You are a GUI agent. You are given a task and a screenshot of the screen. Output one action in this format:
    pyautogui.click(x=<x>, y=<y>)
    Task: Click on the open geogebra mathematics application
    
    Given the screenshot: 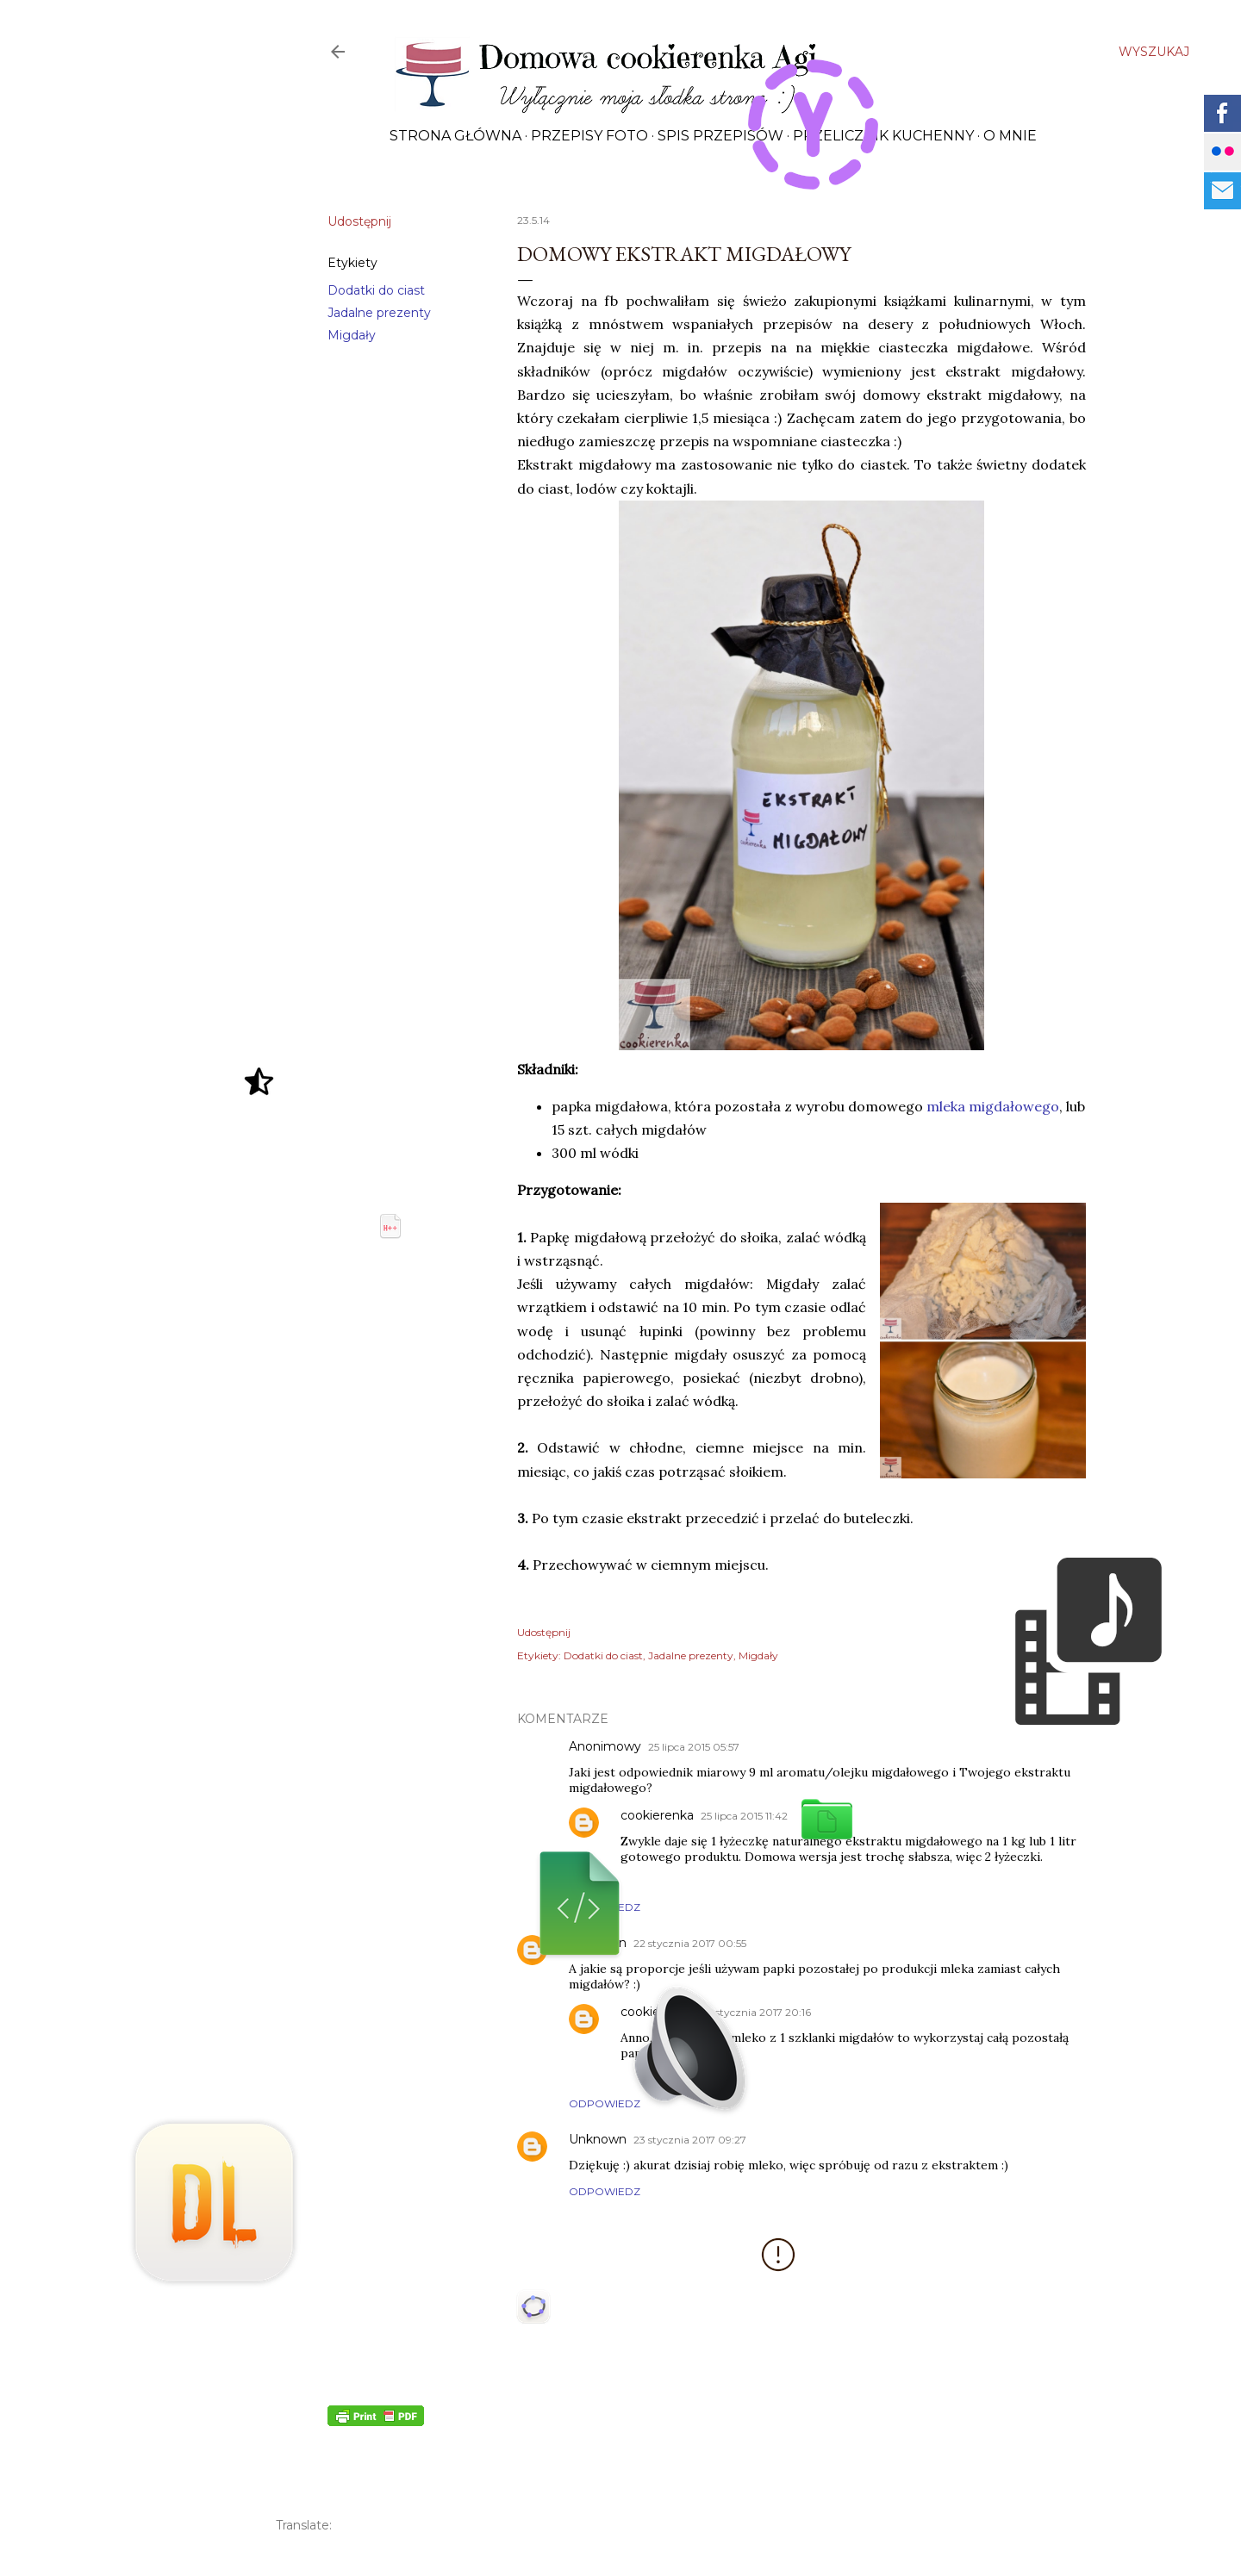 What is the action you would take?
    pyautogui.click(x=533, y=2306)
    